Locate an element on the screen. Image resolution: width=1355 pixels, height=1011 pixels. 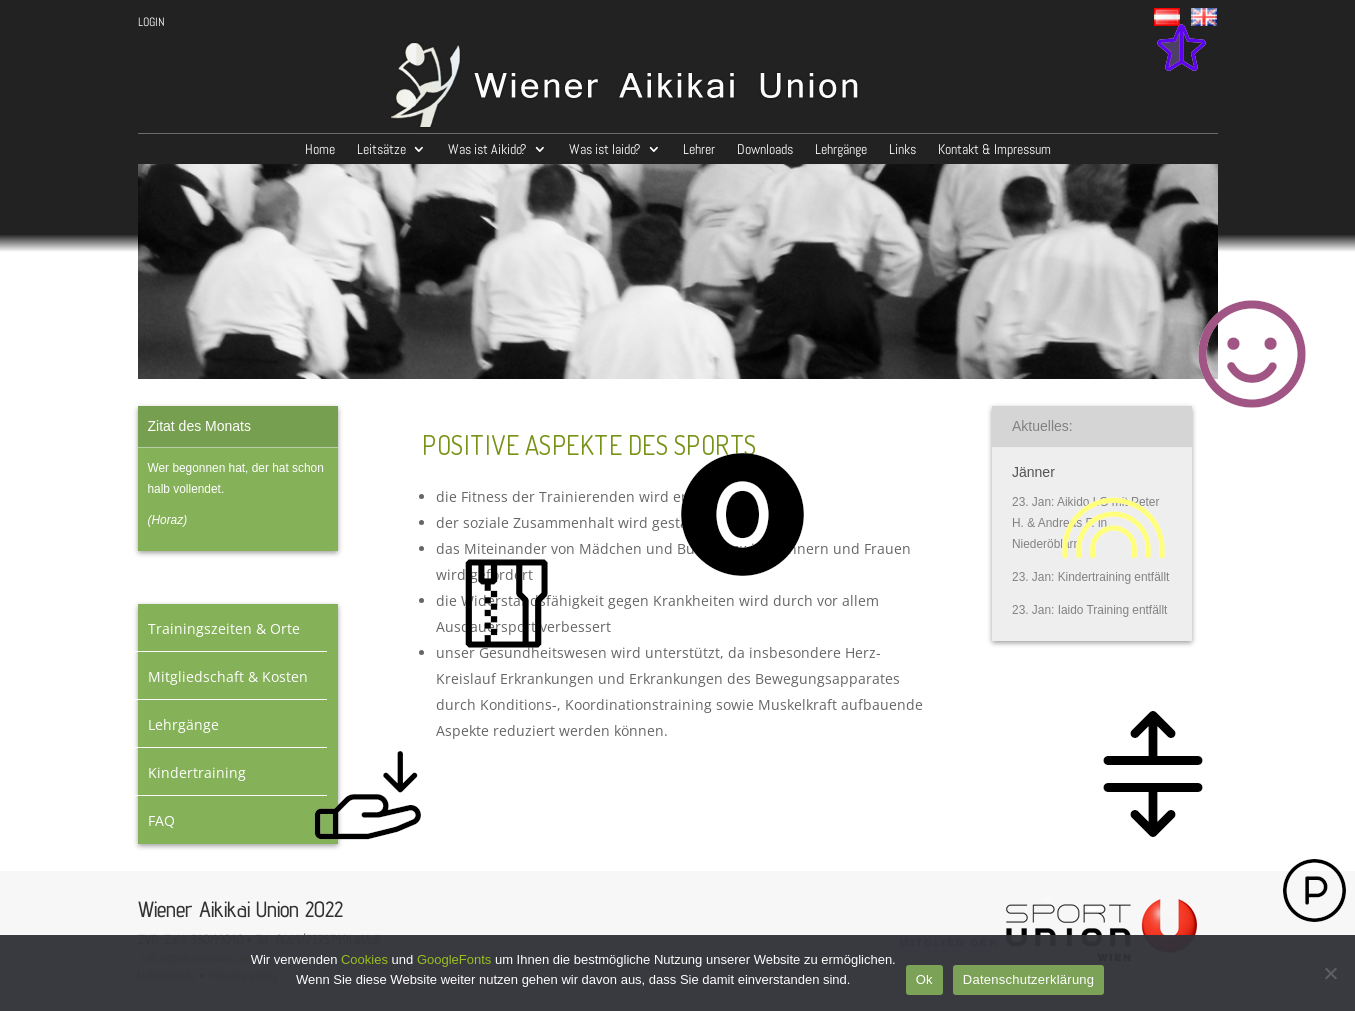
add an emoji or reaction is located at coordinates (1252, 354).